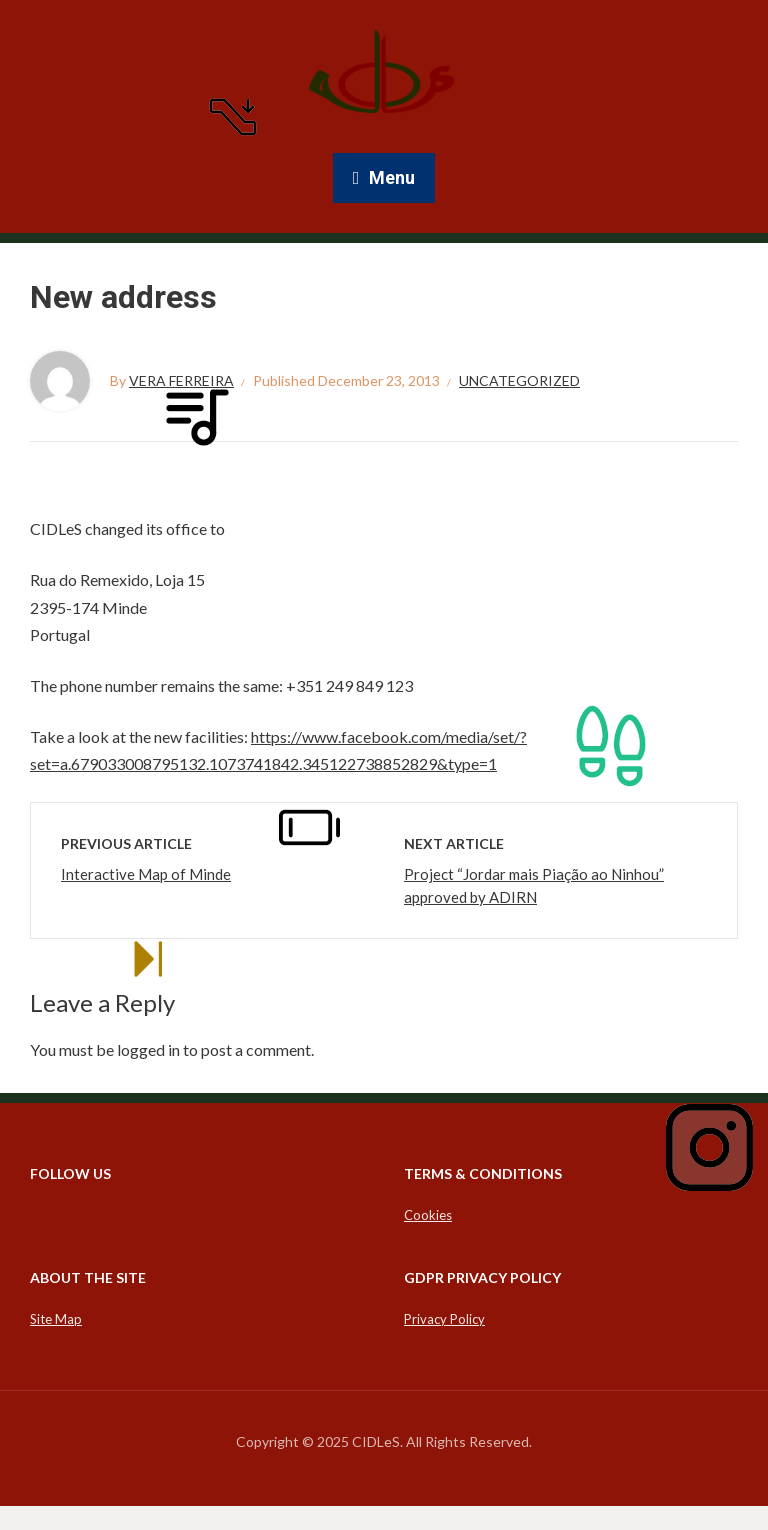  I want to click on indicates escalator going down, so click(233, 117).